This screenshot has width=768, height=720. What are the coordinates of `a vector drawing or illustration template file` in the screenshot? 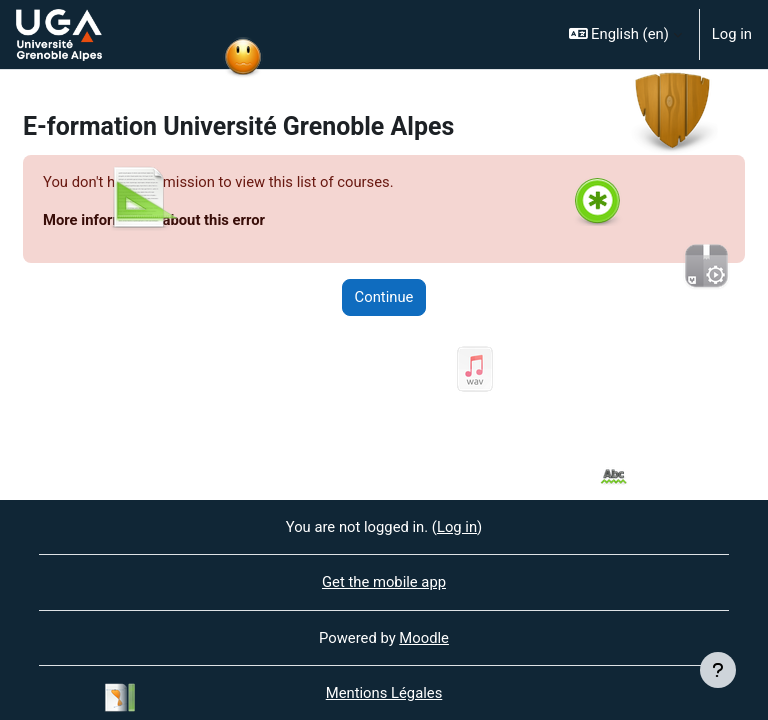 It's located at (119, 697).